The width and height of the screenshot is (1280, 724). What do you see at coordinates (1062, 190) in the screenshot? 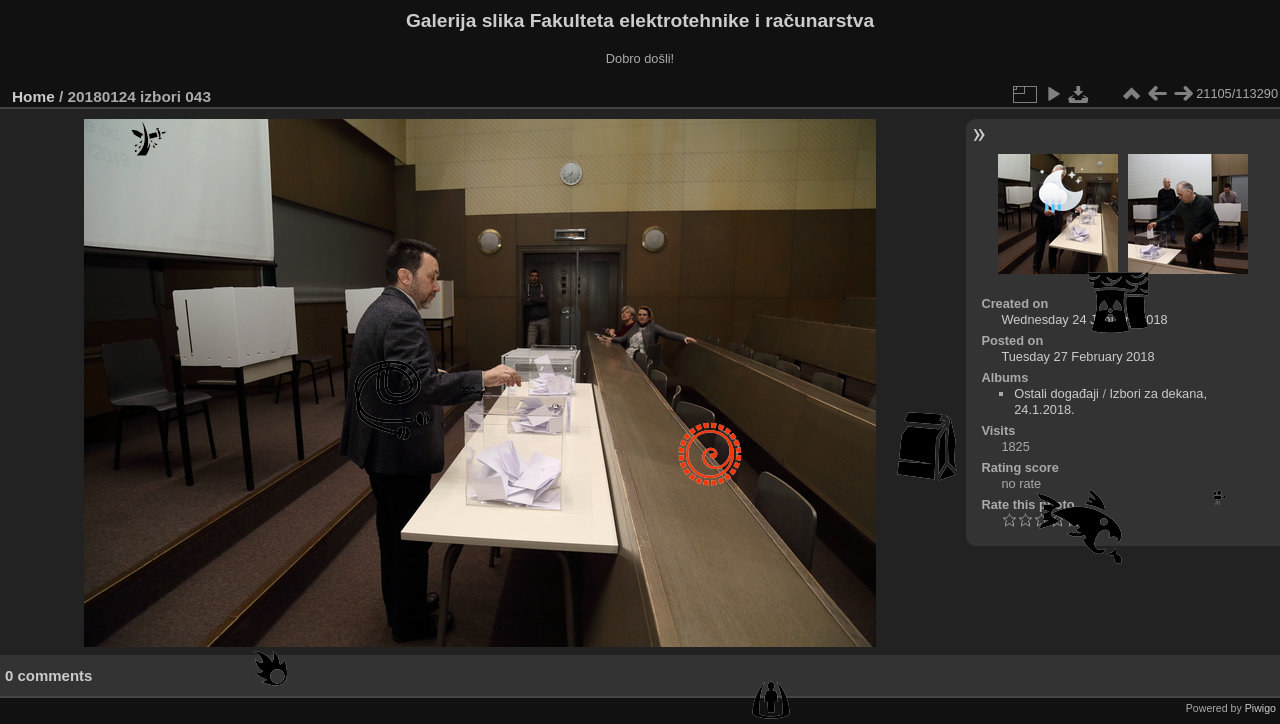
I see `indicates nighttime rain or showers in weather forecast` at bounding box center [1062, 190].